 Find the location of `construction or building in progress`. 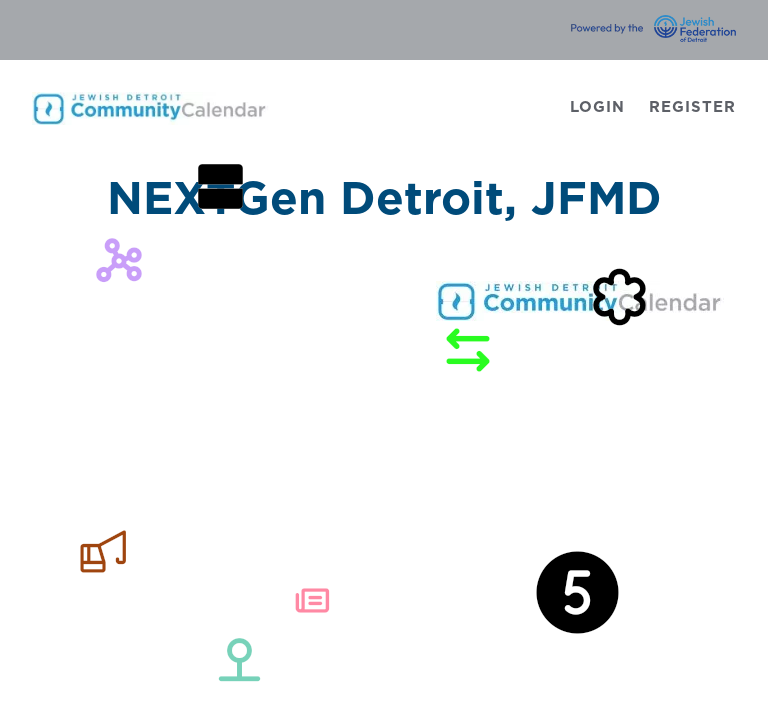

construction or building in progress is located at coordinates (104, 554).